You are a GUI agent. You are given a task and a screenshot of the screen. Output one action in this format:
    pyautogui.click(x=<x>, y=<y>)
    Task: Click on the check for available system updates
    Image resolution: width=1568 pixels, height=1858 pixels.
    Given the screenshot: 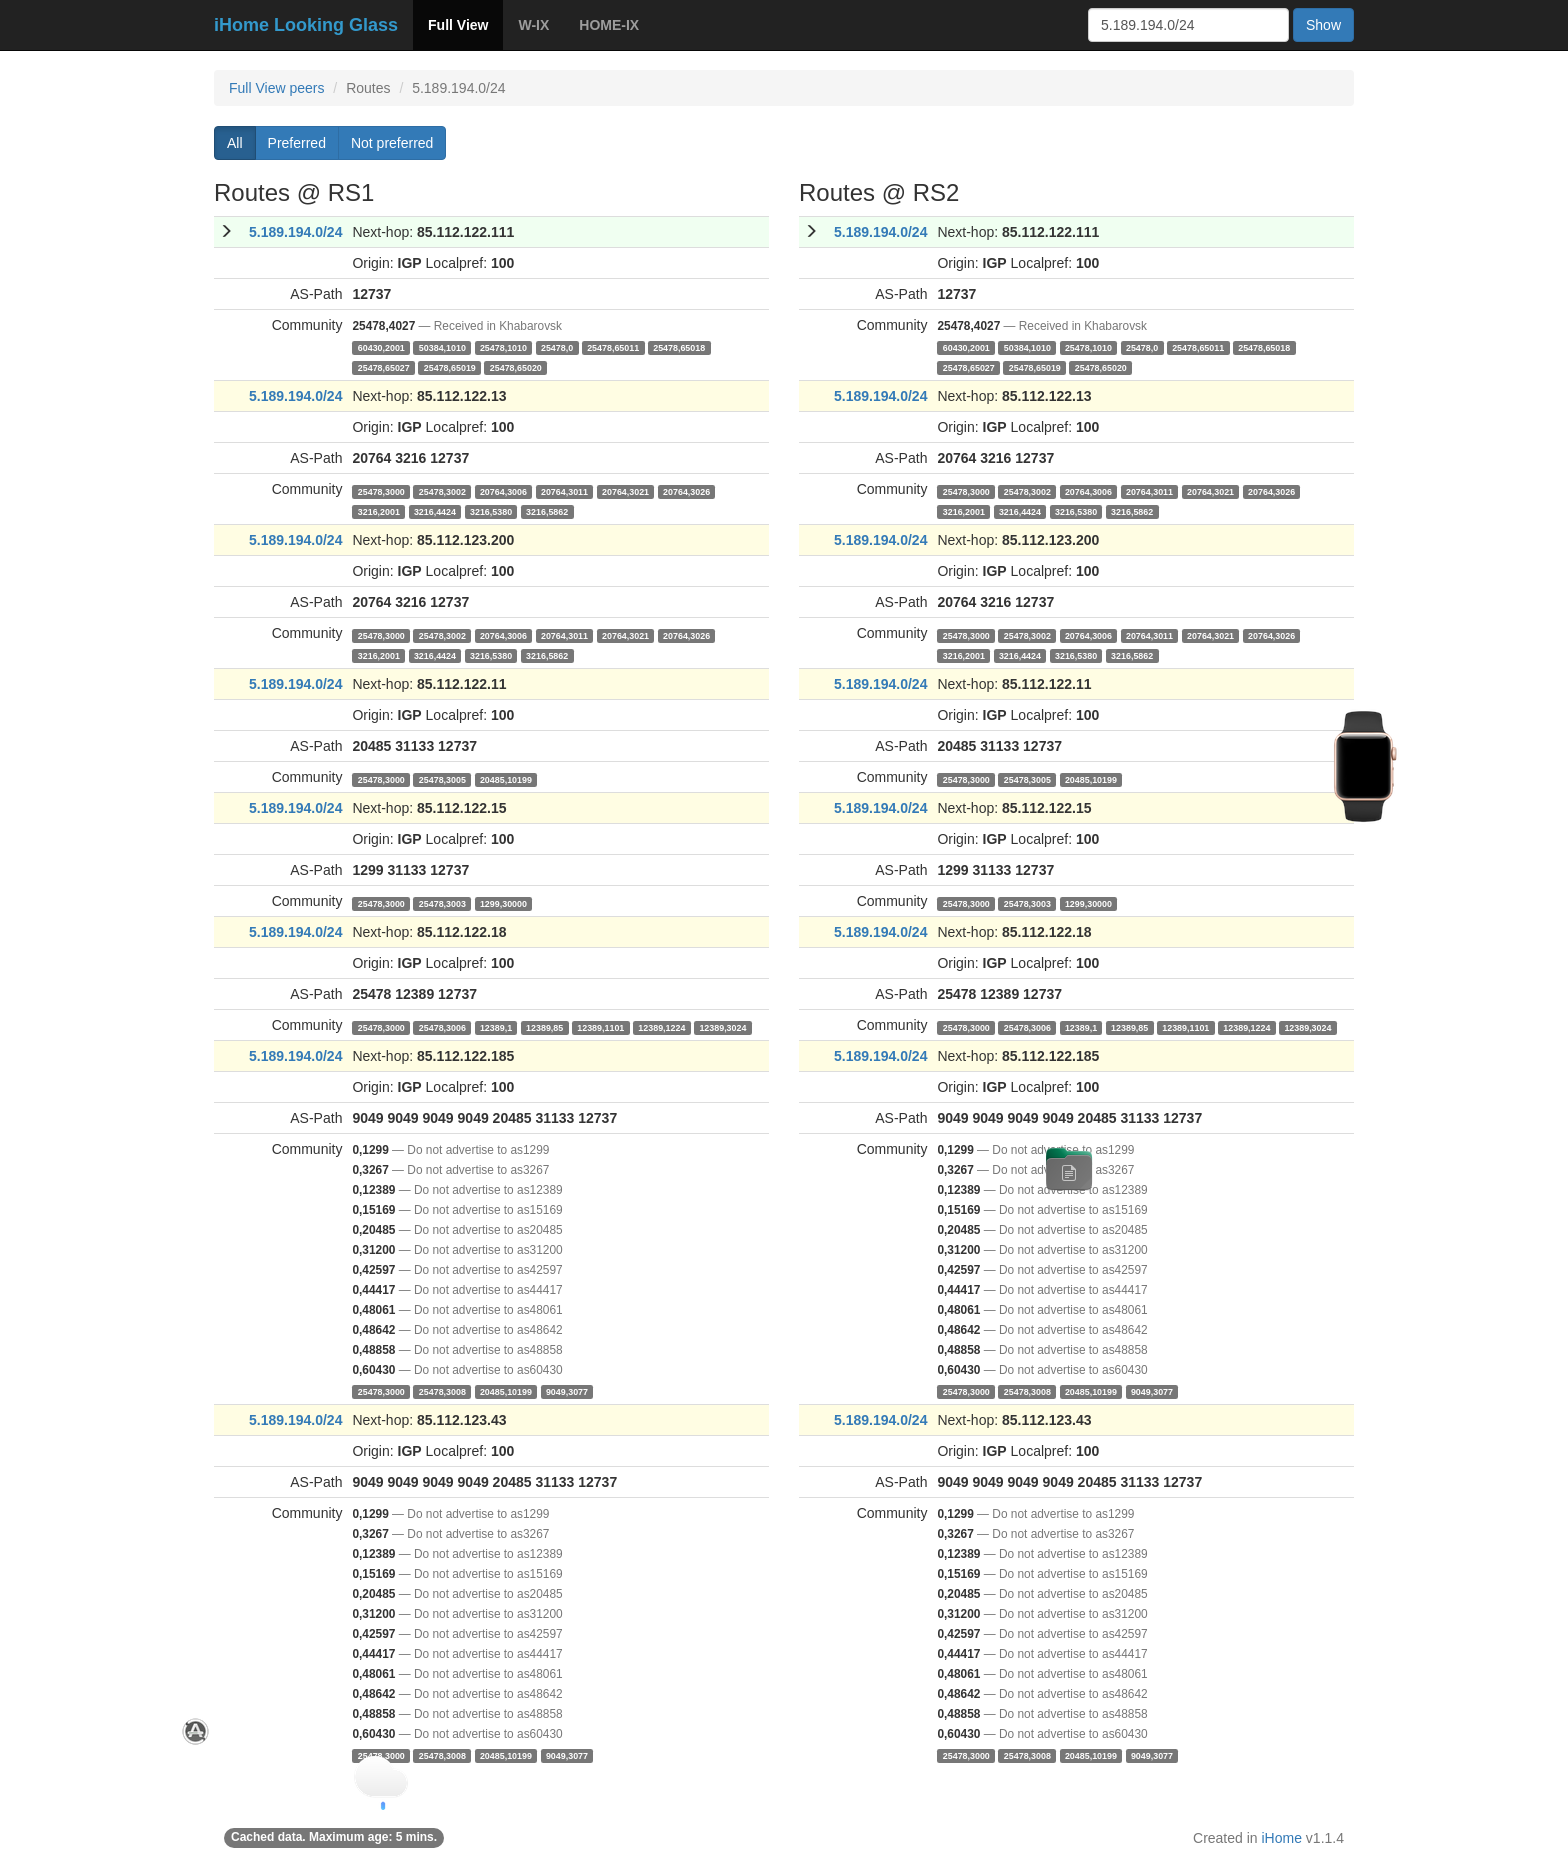 What is the action you would take?
    pyautogui.click(x=195, y=1731)
    